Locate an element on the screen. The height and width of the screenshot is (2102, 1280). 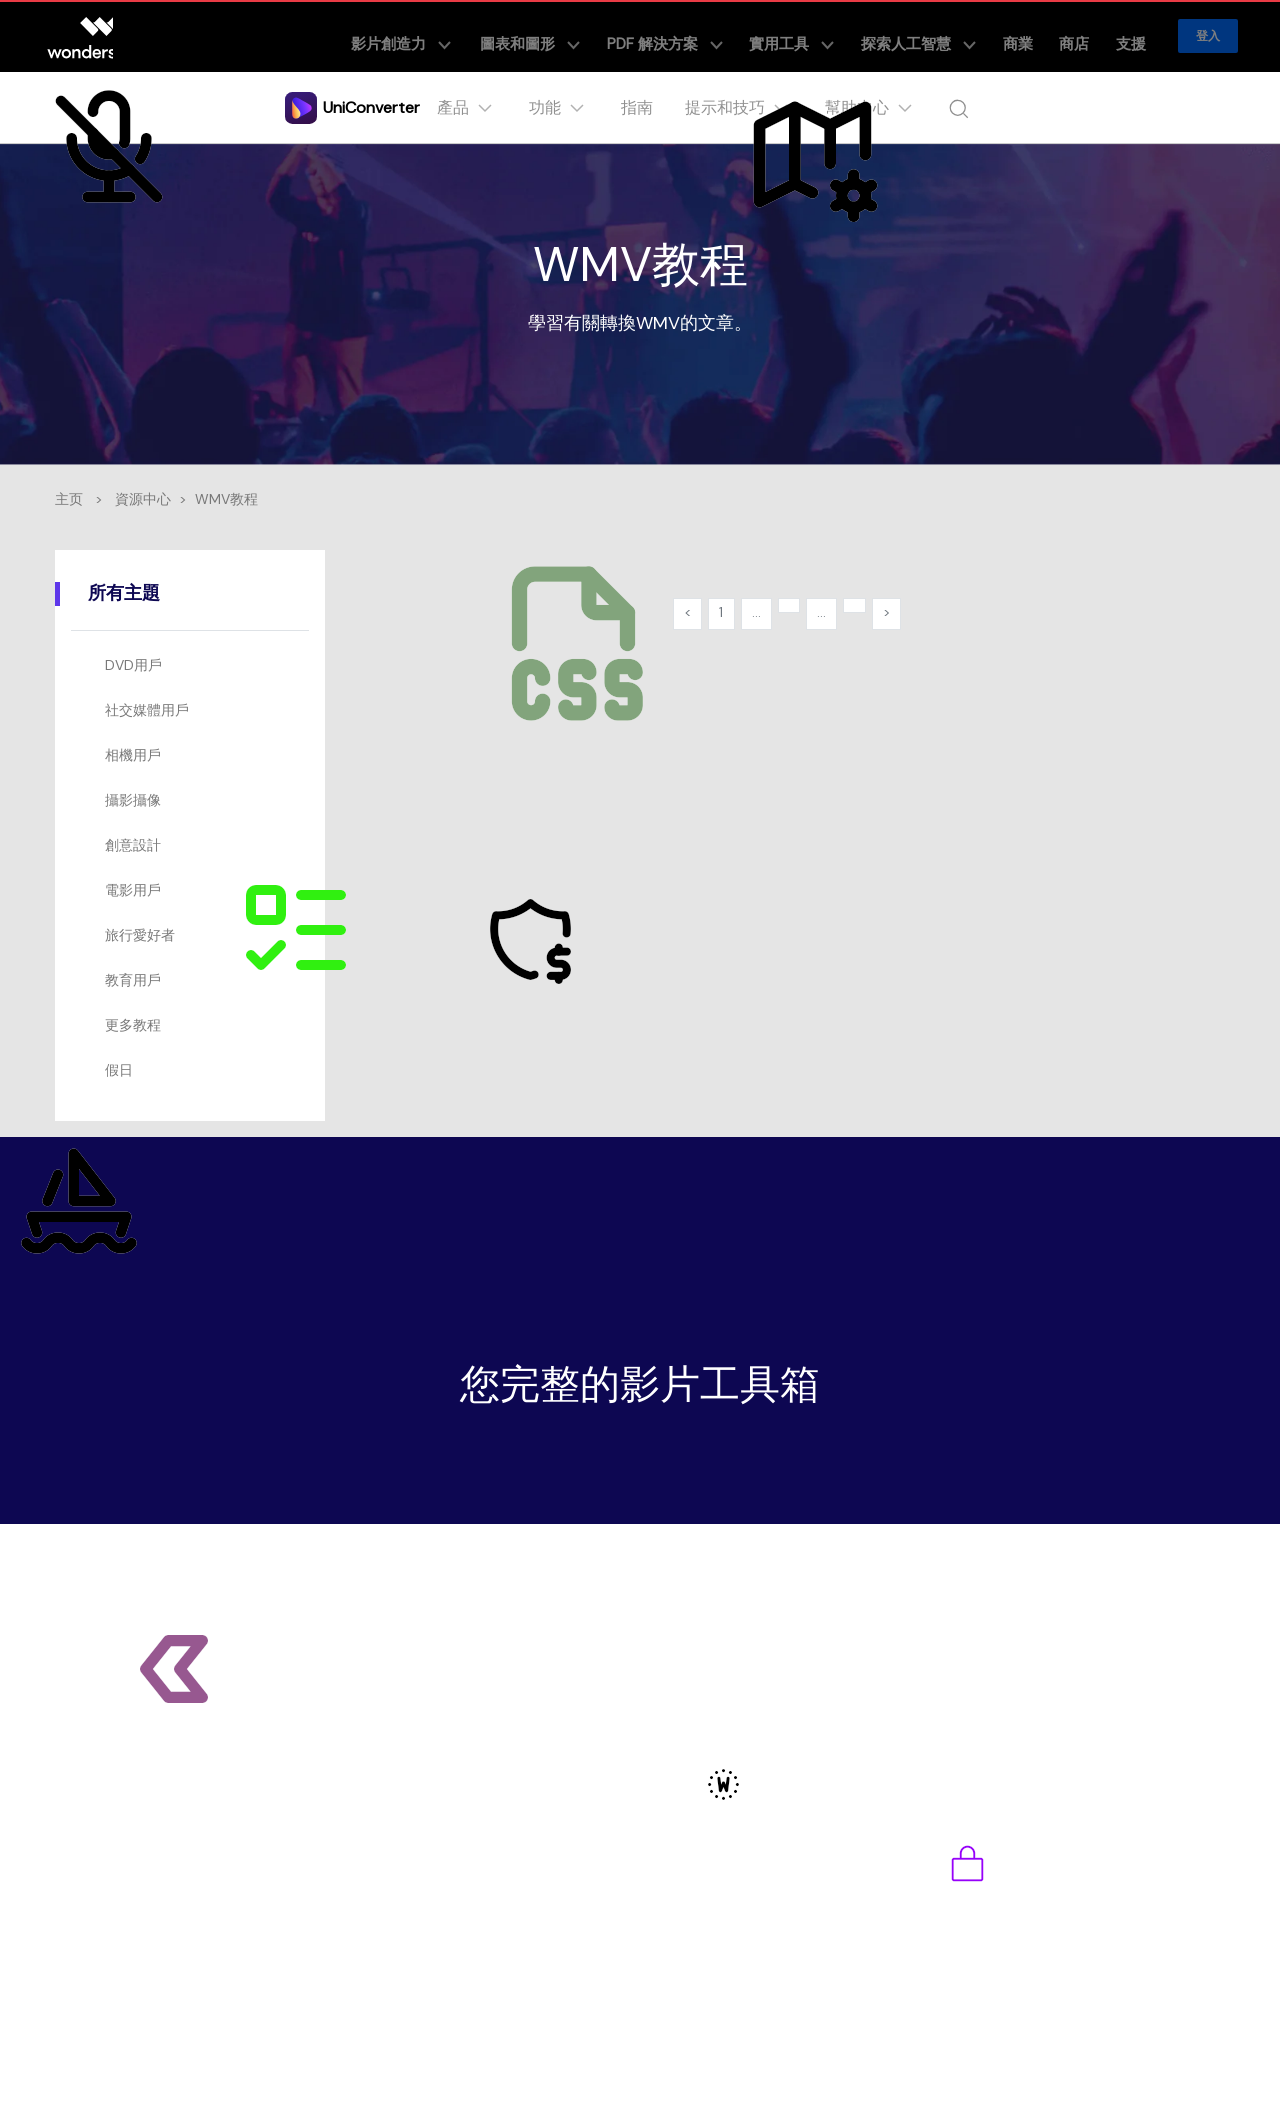
access map settings is located at coordinates (812, 154).